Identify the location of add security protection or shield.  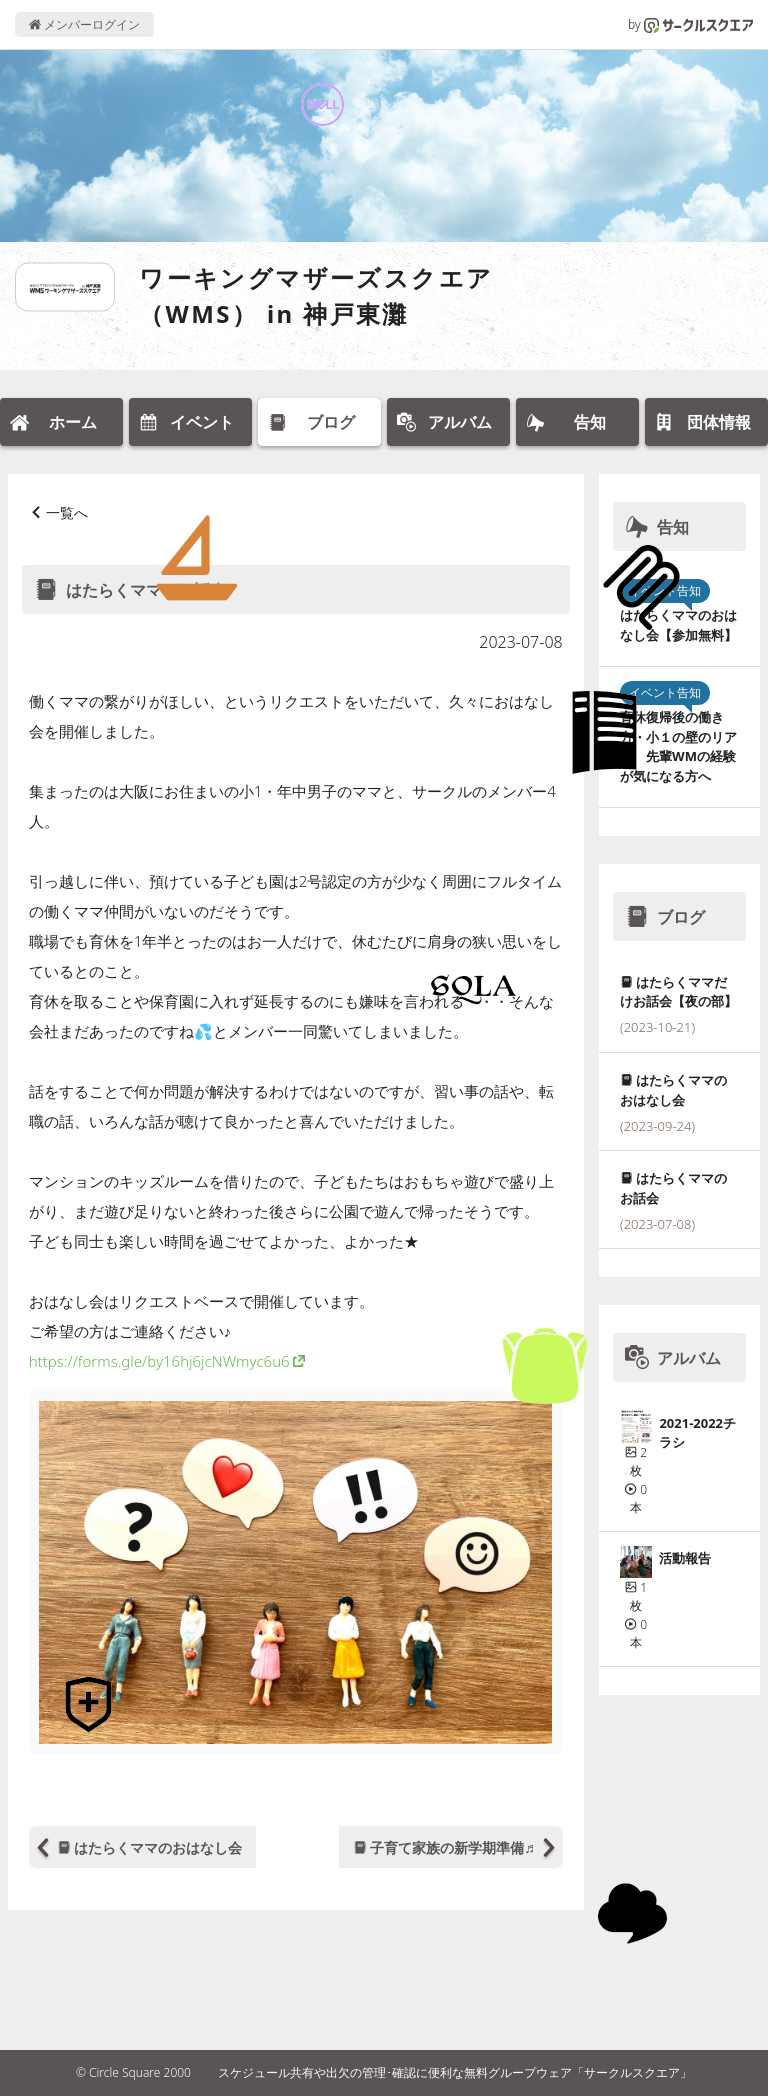
(88, 1704).